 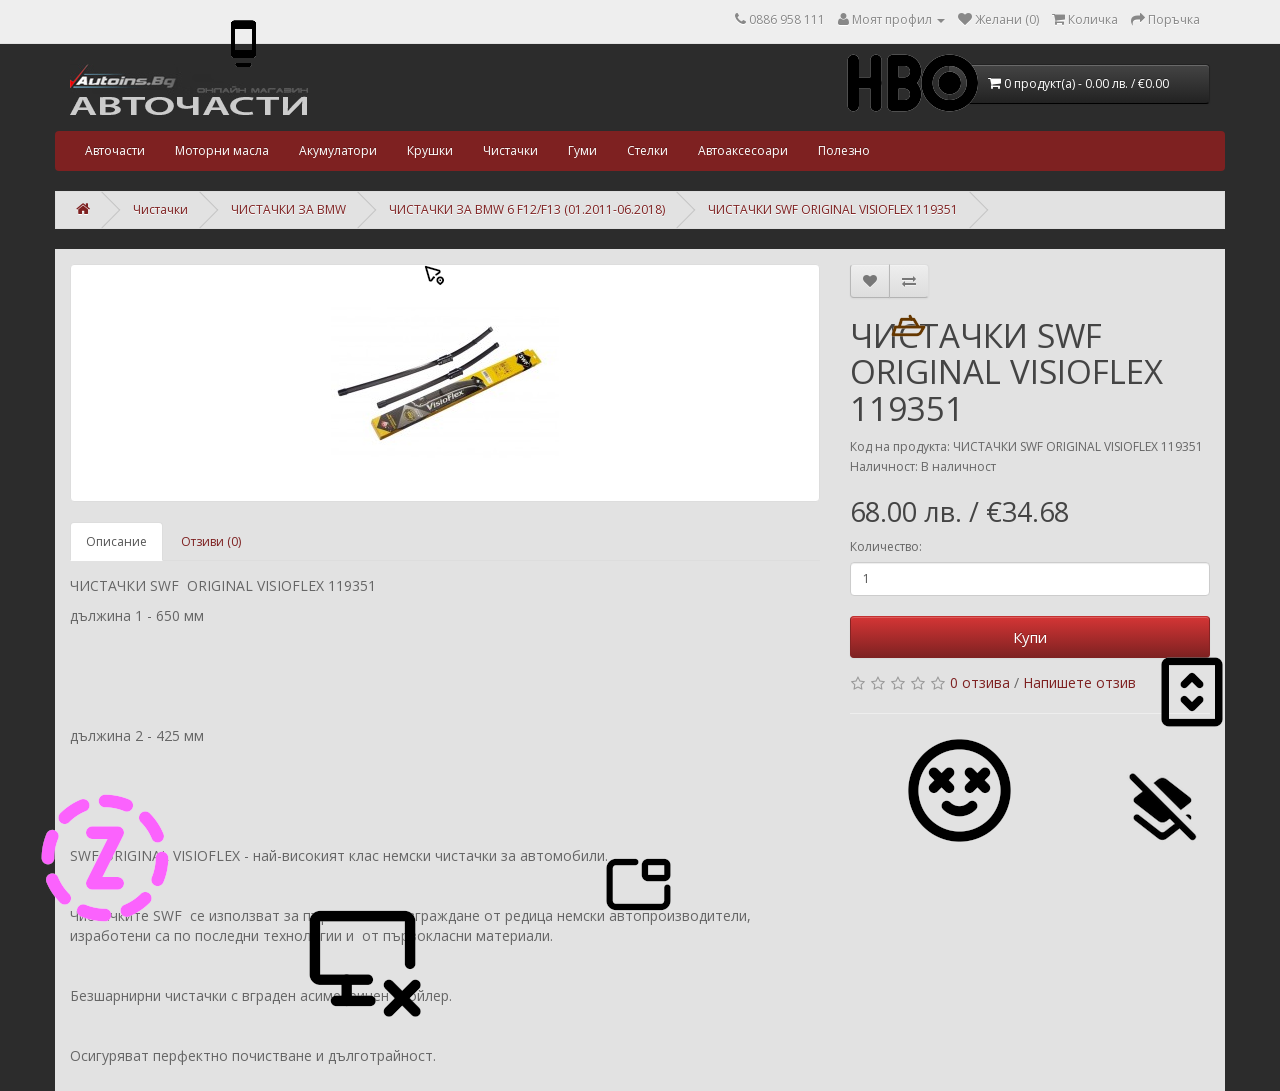 What do you see at coordinates (105, 858) in the screenshot?
I see `indicates a loading or processing state for sleep mode` at bounding box center [105, 858].